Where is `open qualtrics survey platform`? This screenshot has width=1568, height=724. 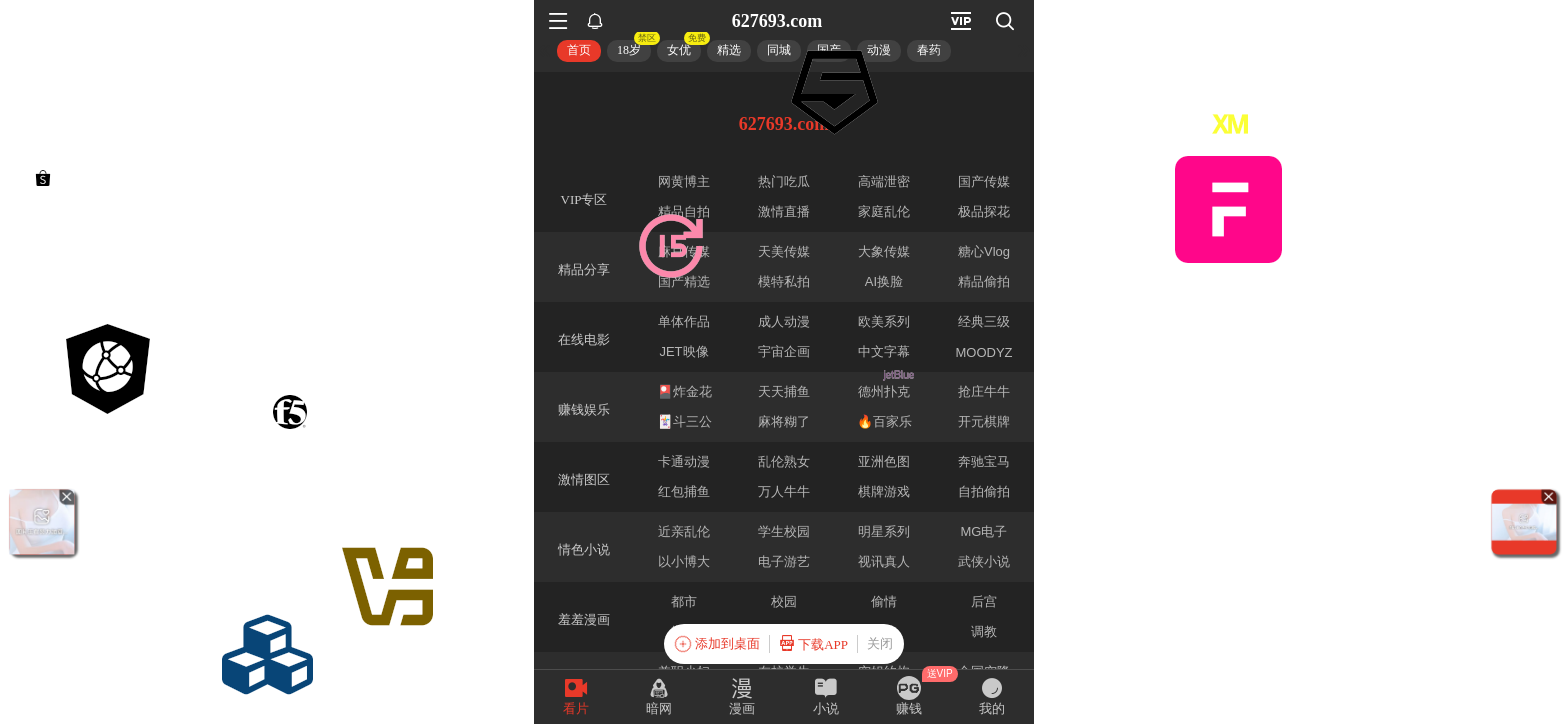
open qualtrics survey platform is located at coordinates (1230, 124).